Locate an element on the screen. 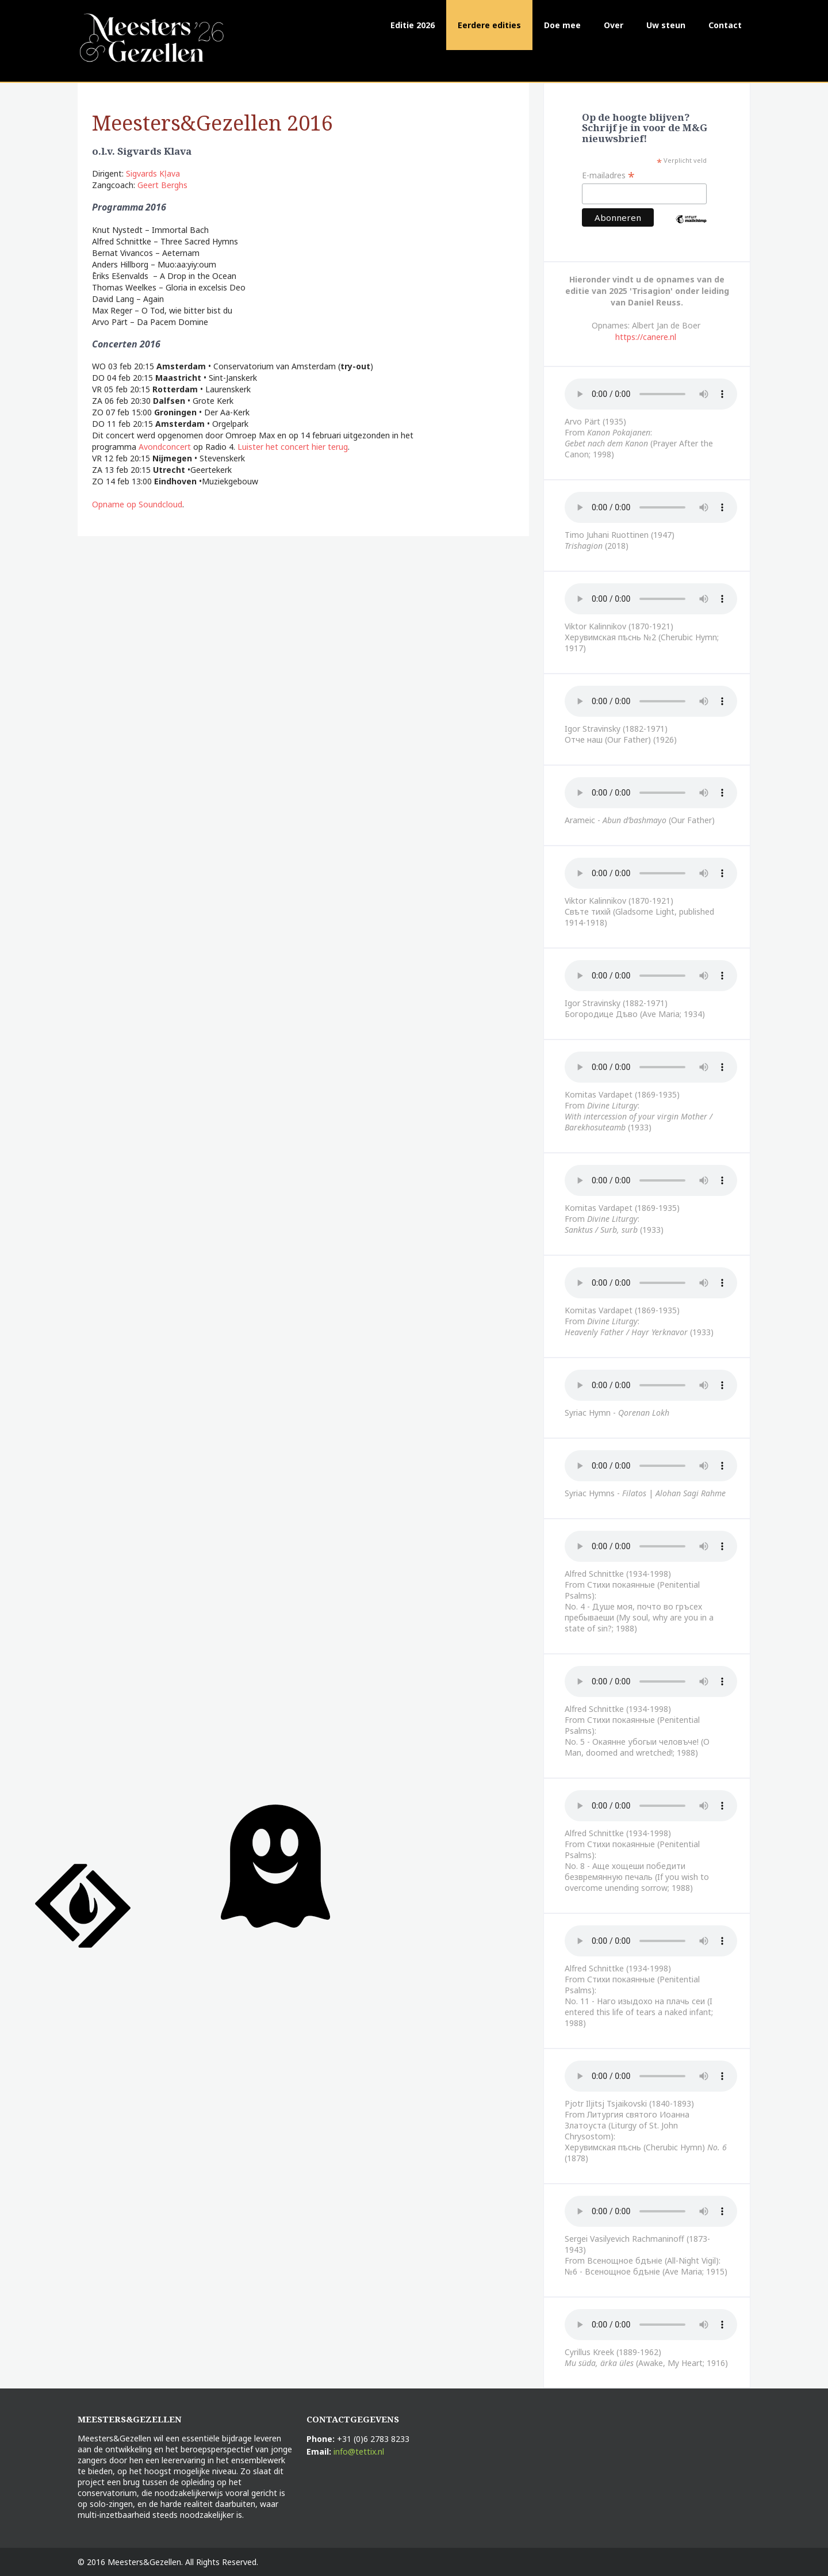 The height and width of the screenshot is (2576, 828). visit sourceforge website is located at coordinates (83, 1906).